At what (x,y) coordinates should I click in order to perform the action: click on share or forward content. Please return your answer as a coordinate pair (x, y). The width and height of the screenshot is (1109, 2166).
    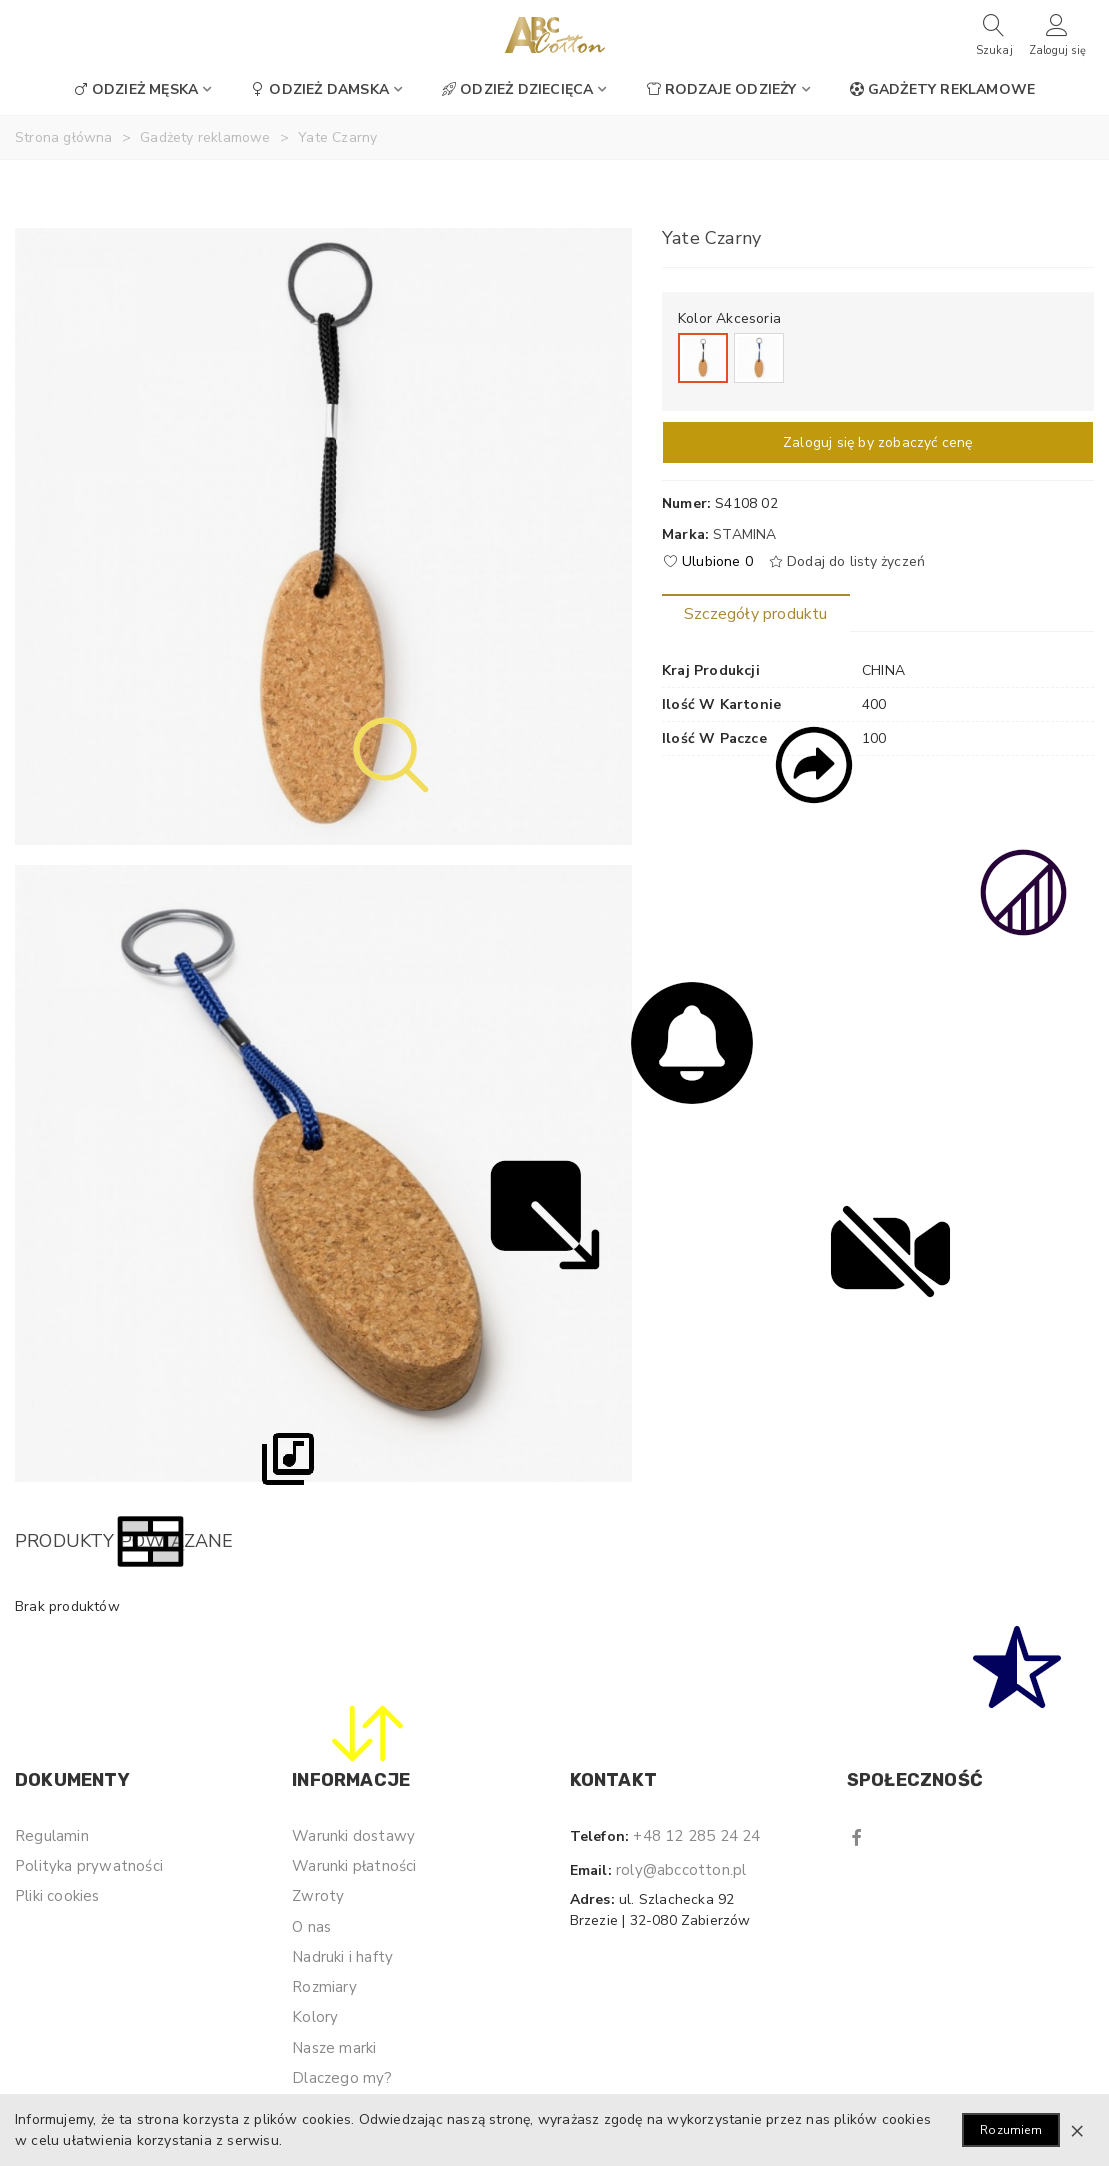
    Looking at the image, I should click on (814, 765).